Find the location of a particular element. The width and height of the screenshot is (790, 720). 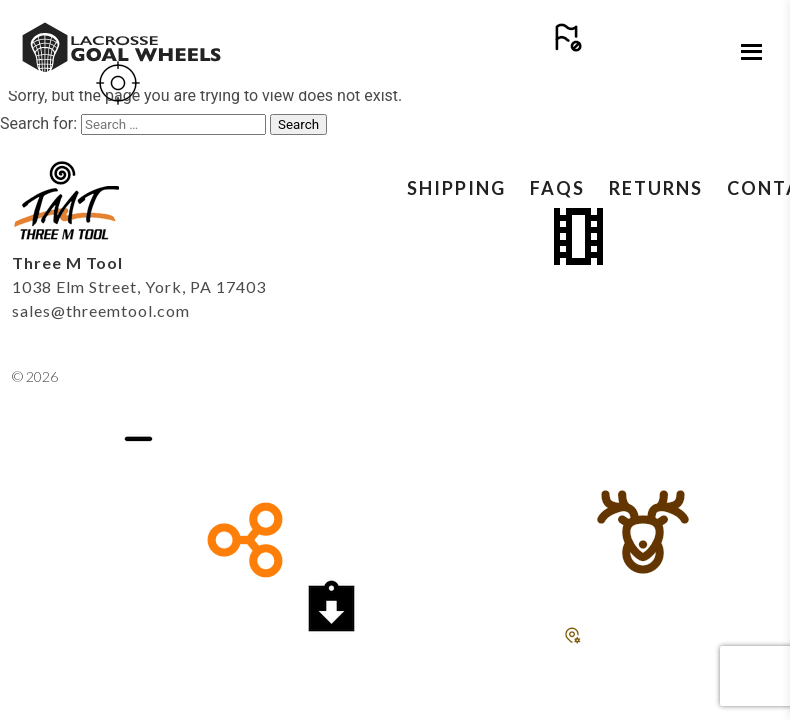

minimize the current window is located at coordinates (138, 420).